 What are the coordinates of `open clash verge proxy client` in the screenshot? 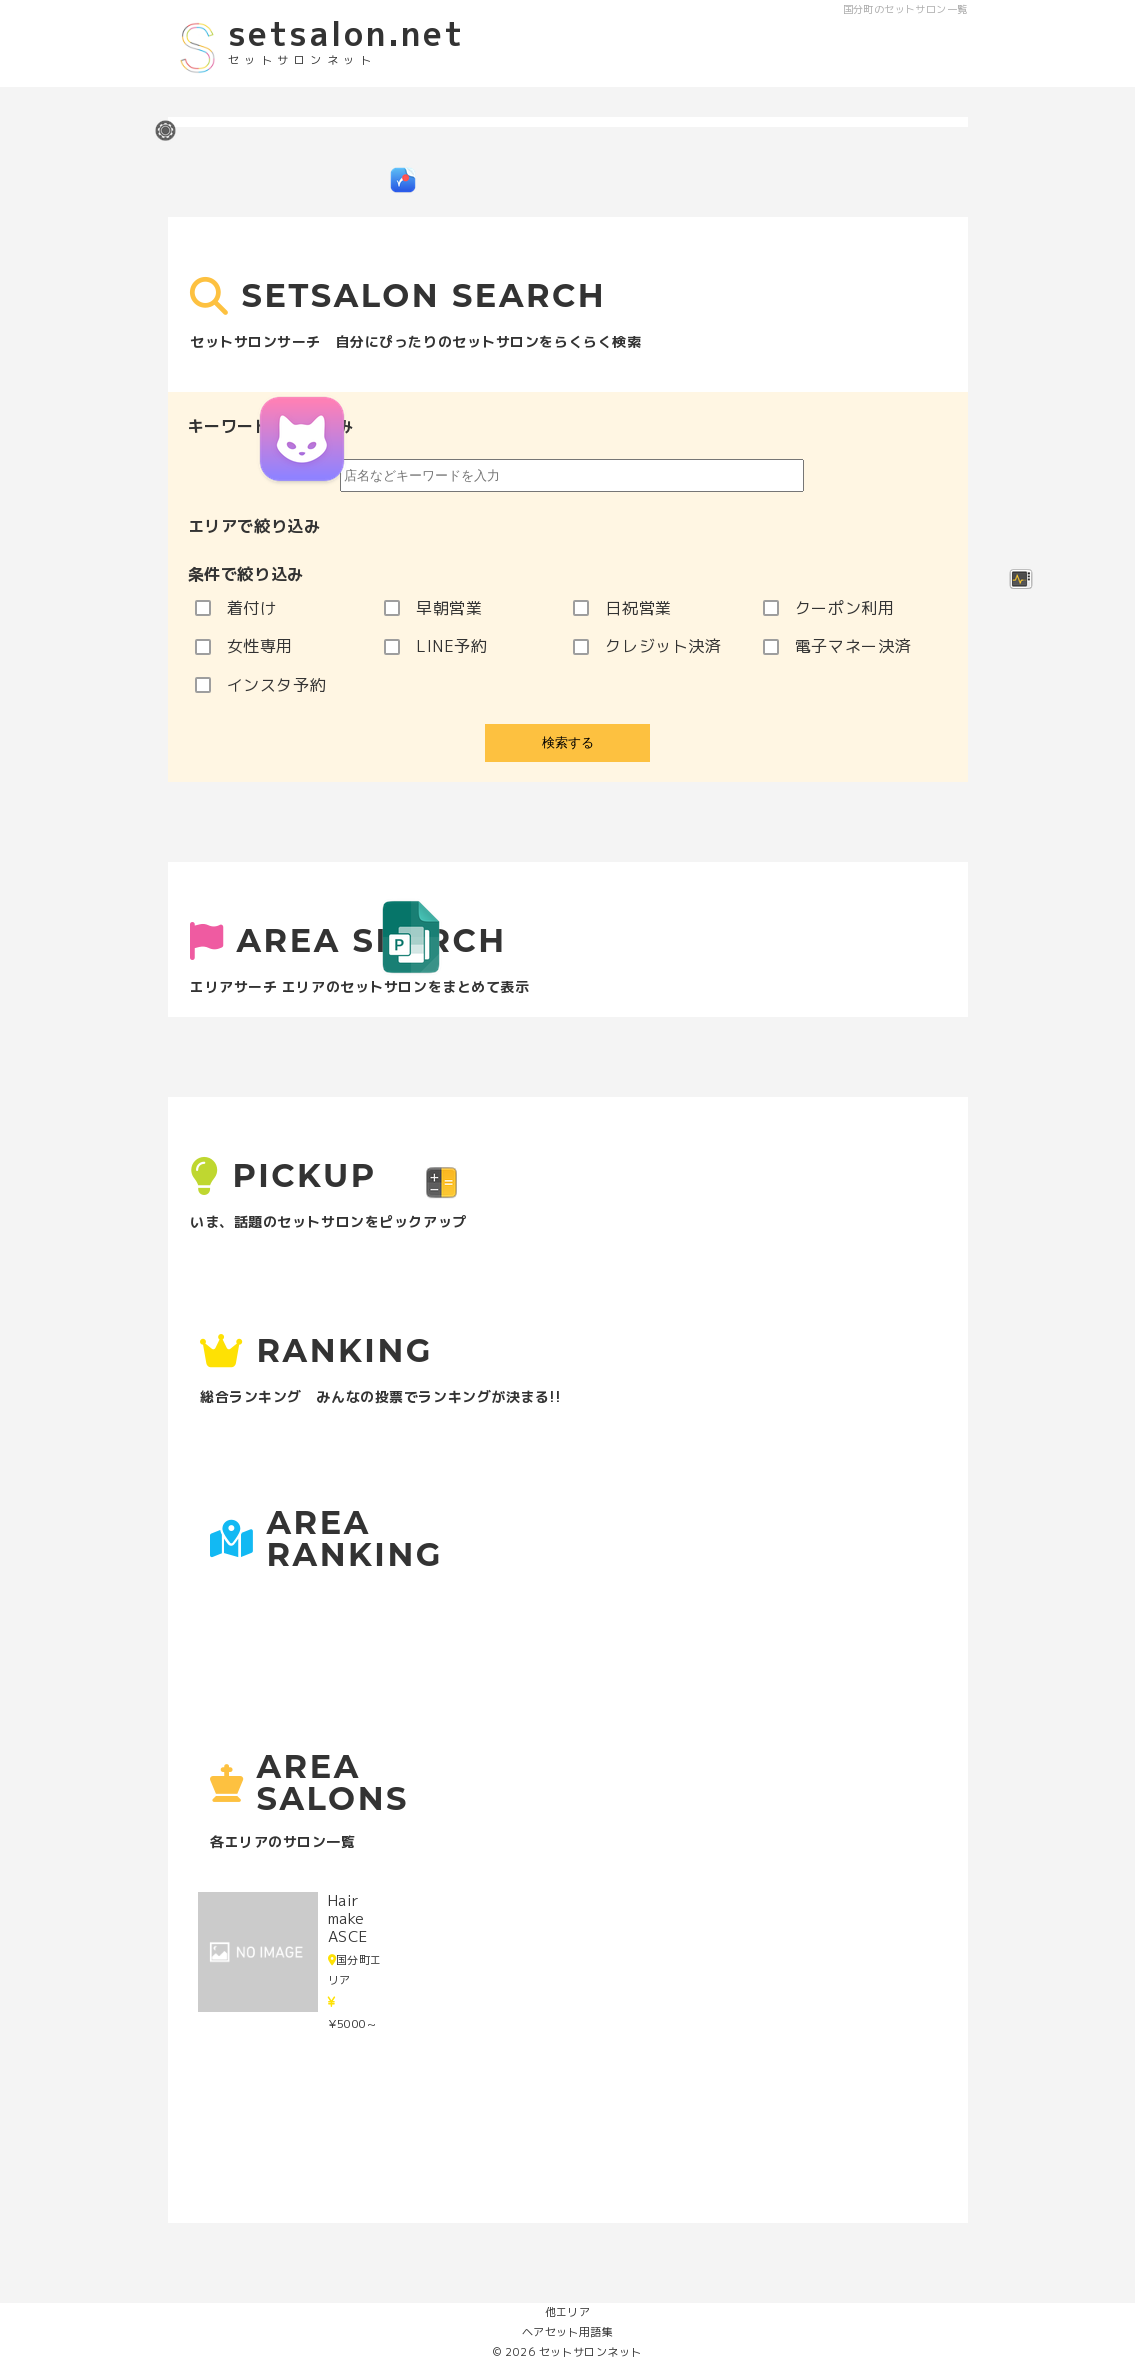 It's located at (302, 439).